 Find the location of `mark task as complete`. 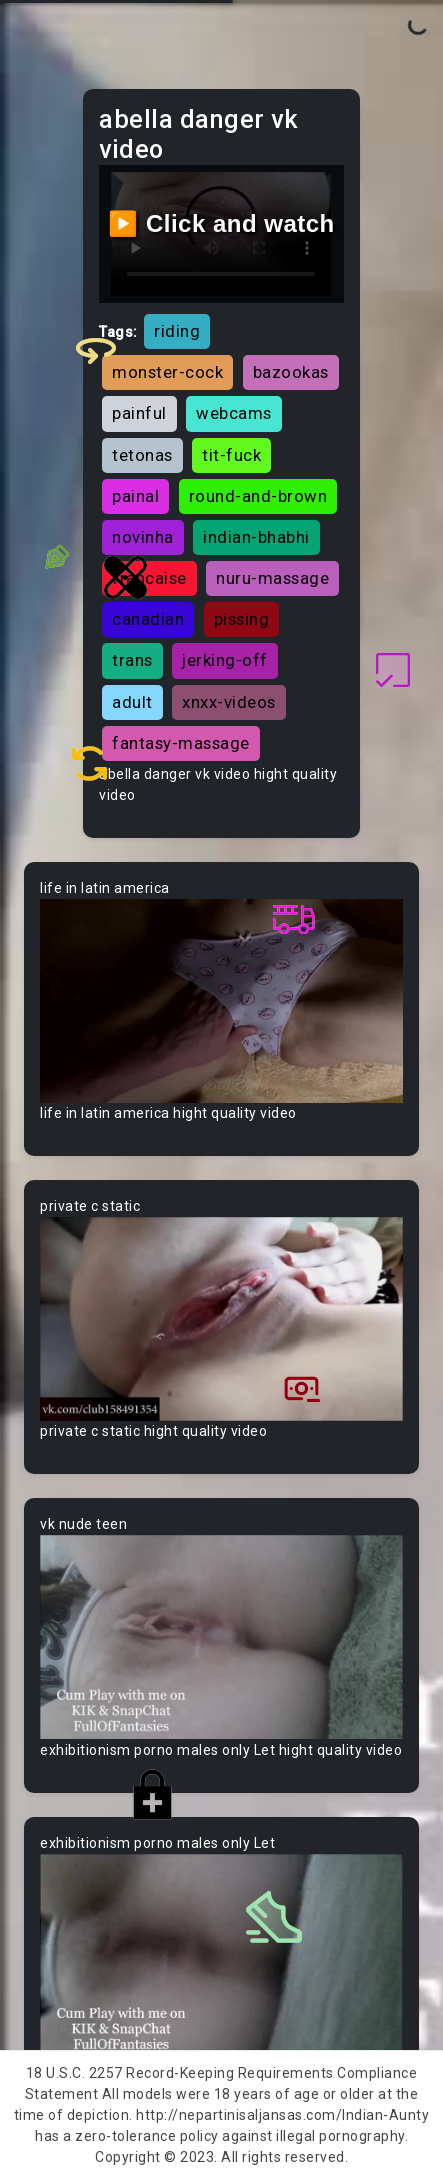

mark task as complete is located at coordinates (393, 670).